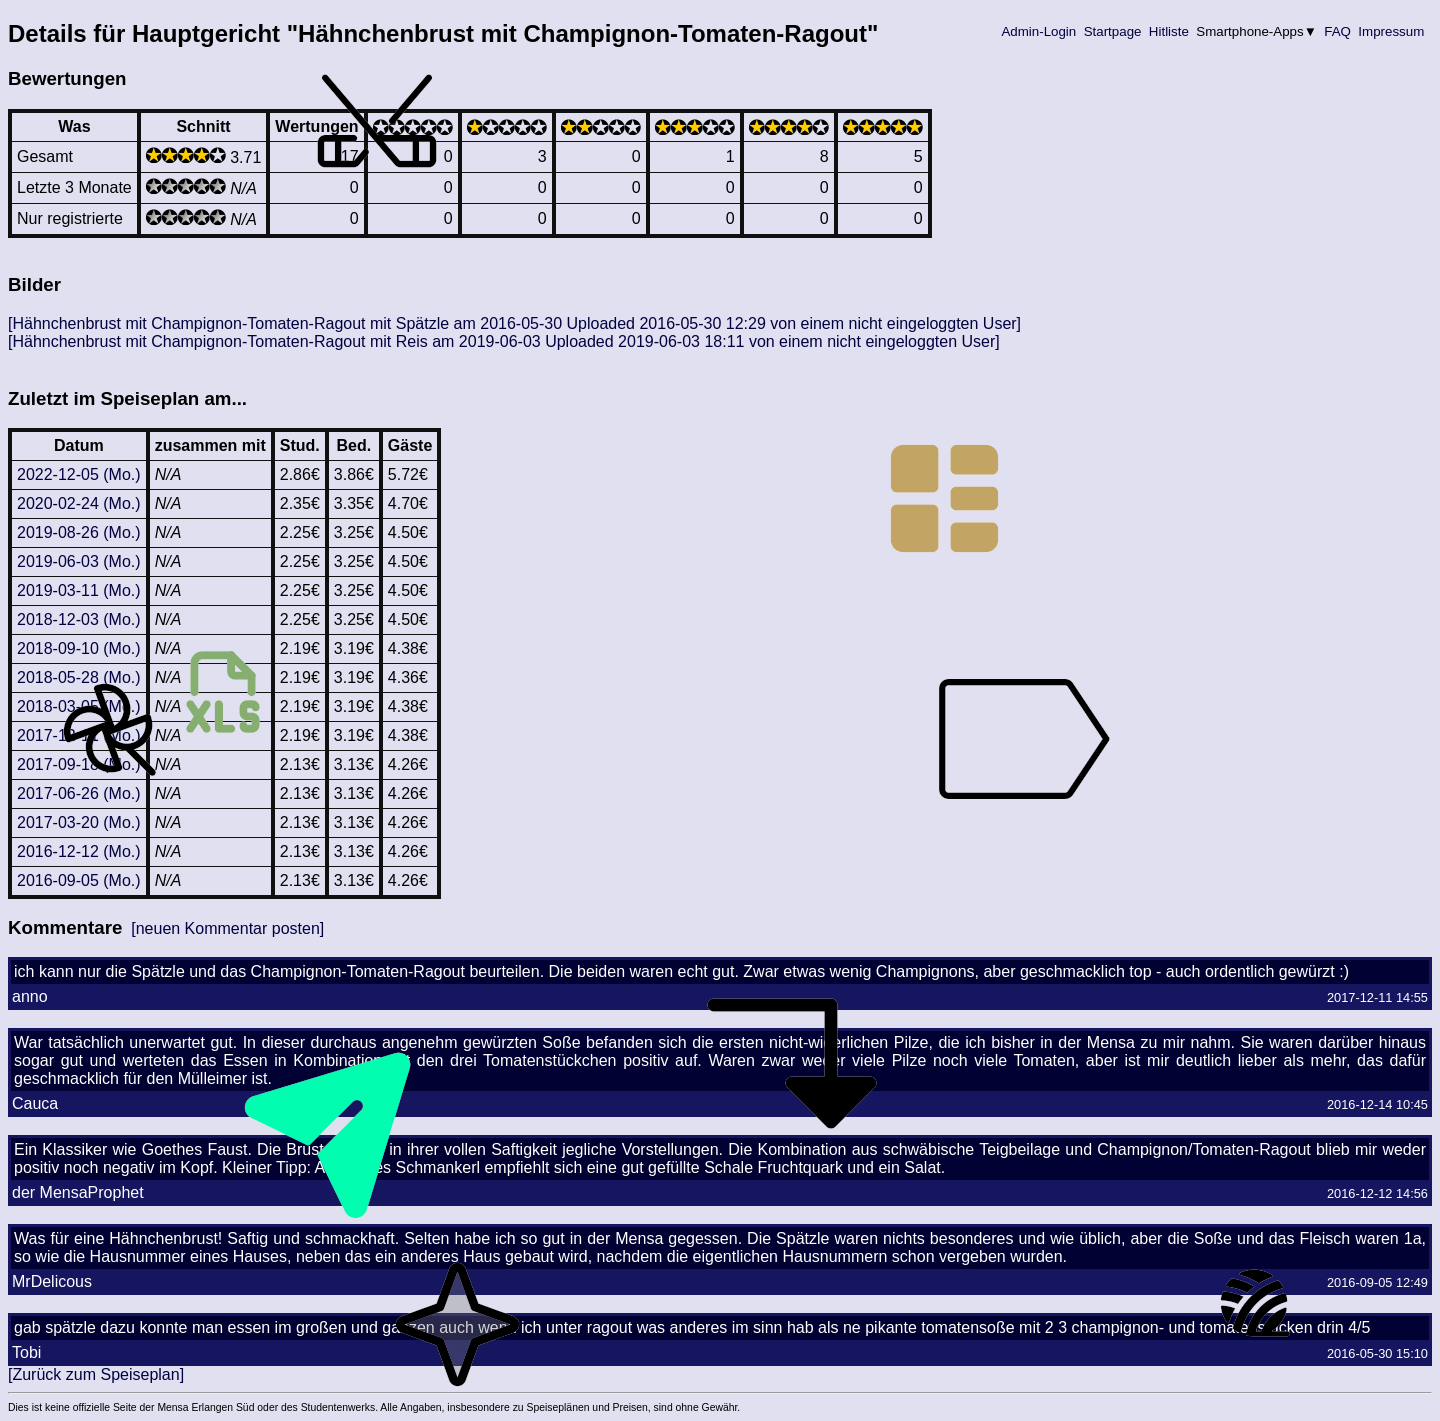 The width and height of the screenshot is (1440, 1421). What do you see at coordinates (111, 731) in the screenshot?
I see `decorative or playful element indicating fun or whimsy` at bounding box center [111, 731].